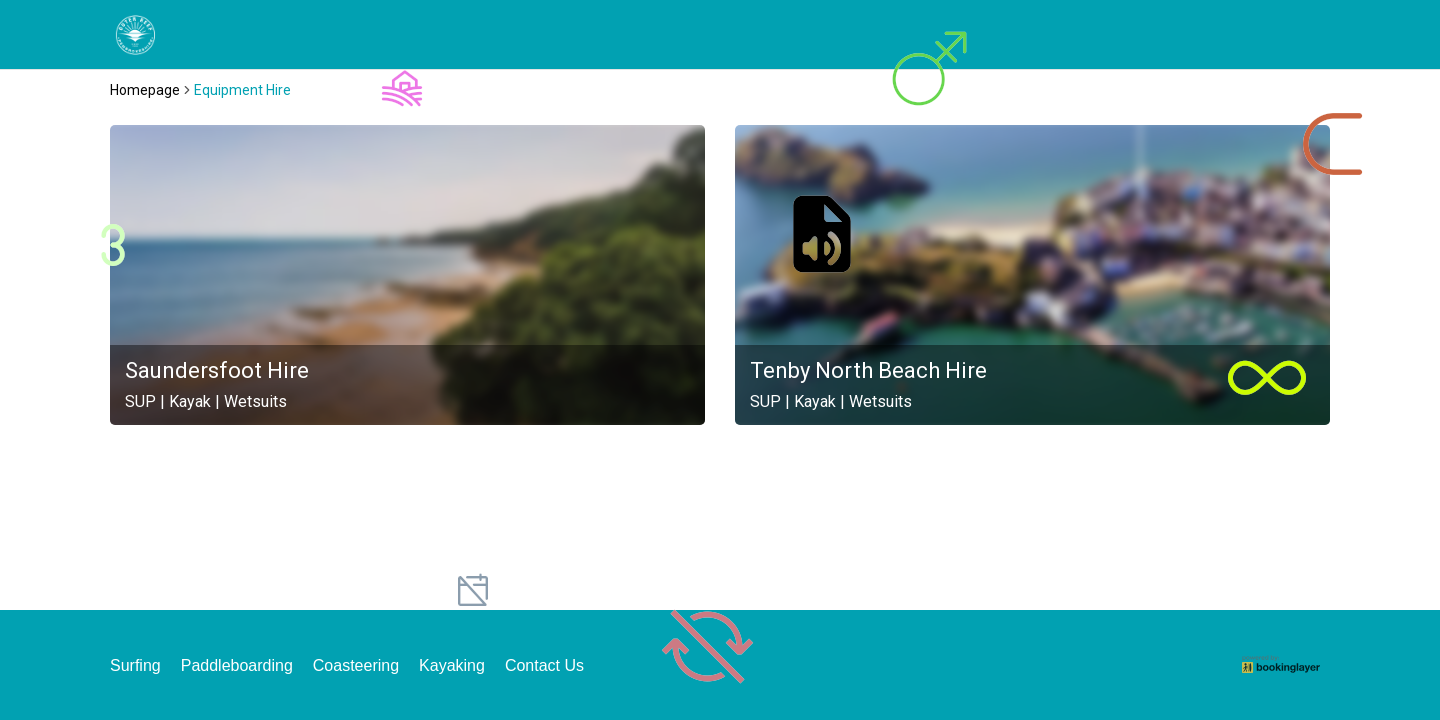 The height and width of the screenshot is (720, 1440). I want to click on indicates a proper subset relationship in mathematical notation, so click(1334, 144).